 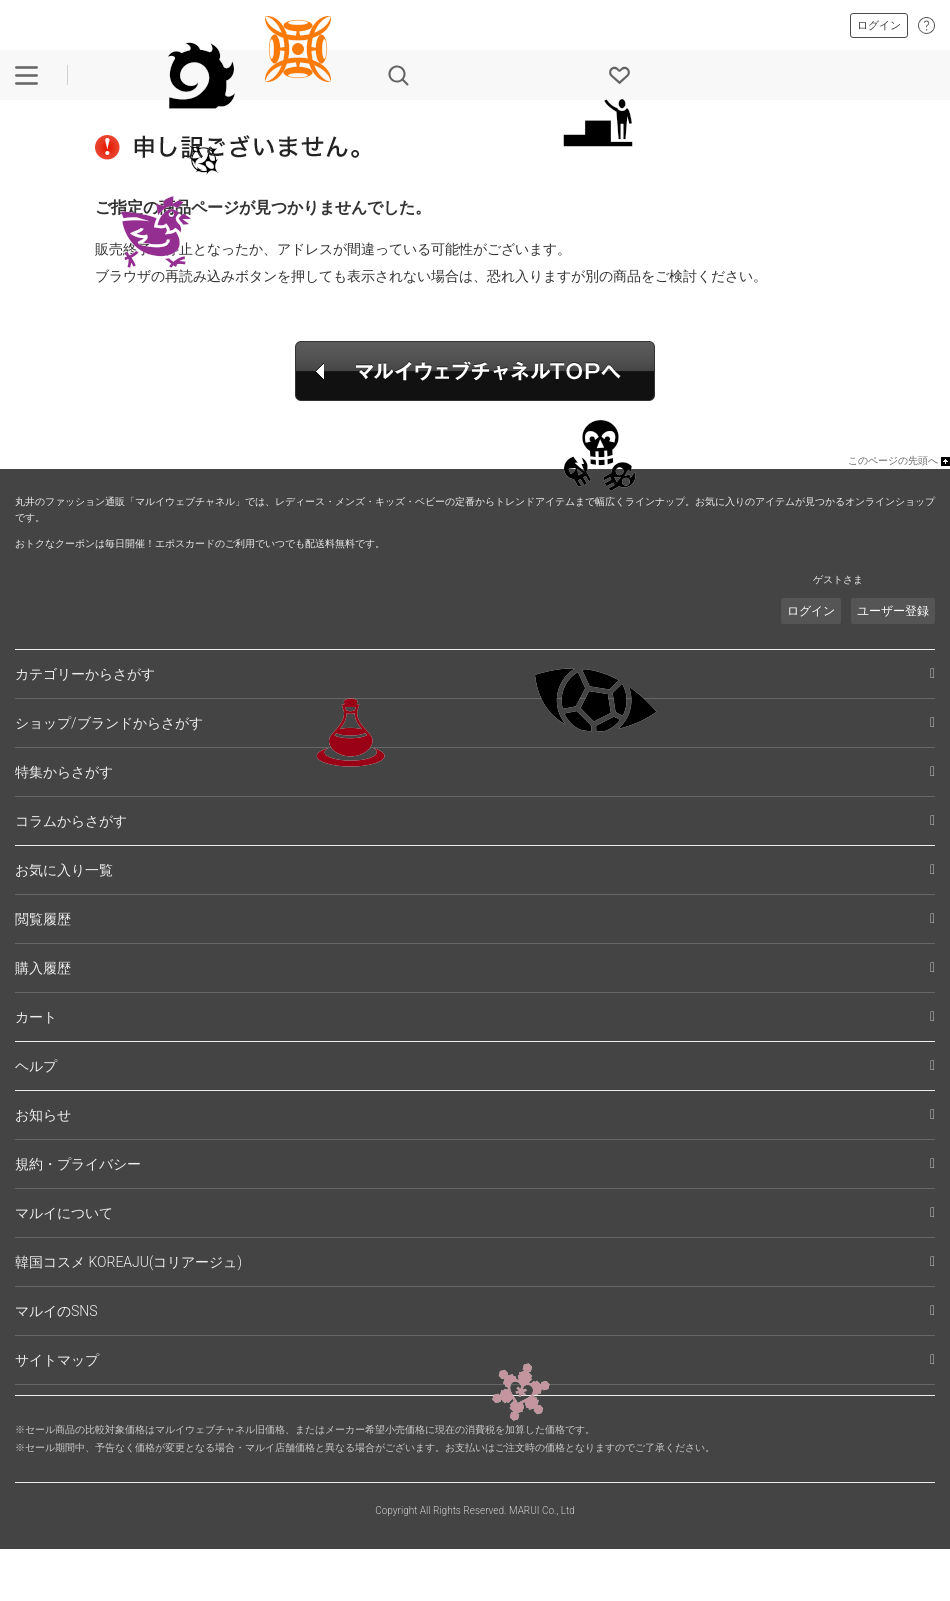 What do you see at coordinates (298, 49) in the screenshot?
I see `decorative geometric pattern or ornamental design element` at bounding box center [298, 49].